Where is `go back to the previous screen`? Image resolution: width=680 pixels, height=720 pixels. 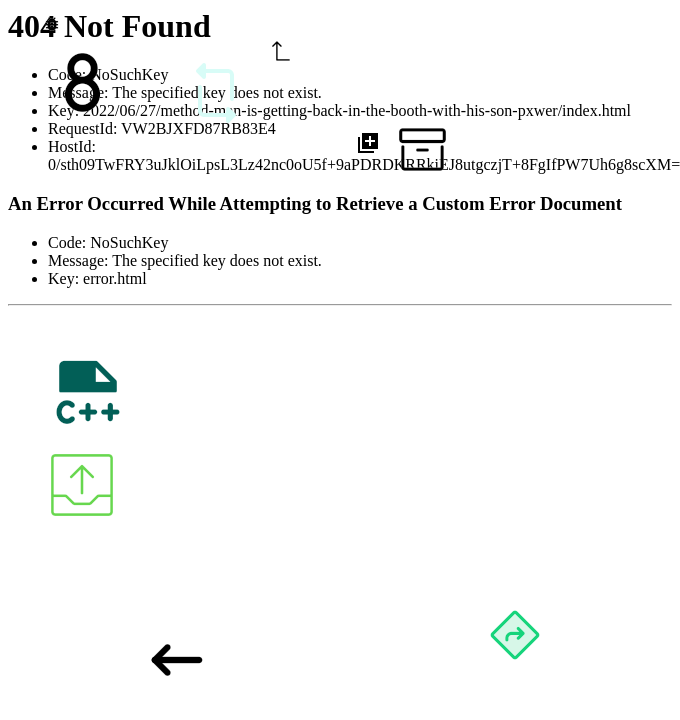
go back to the previous screen is located at coordinates (177, 660).